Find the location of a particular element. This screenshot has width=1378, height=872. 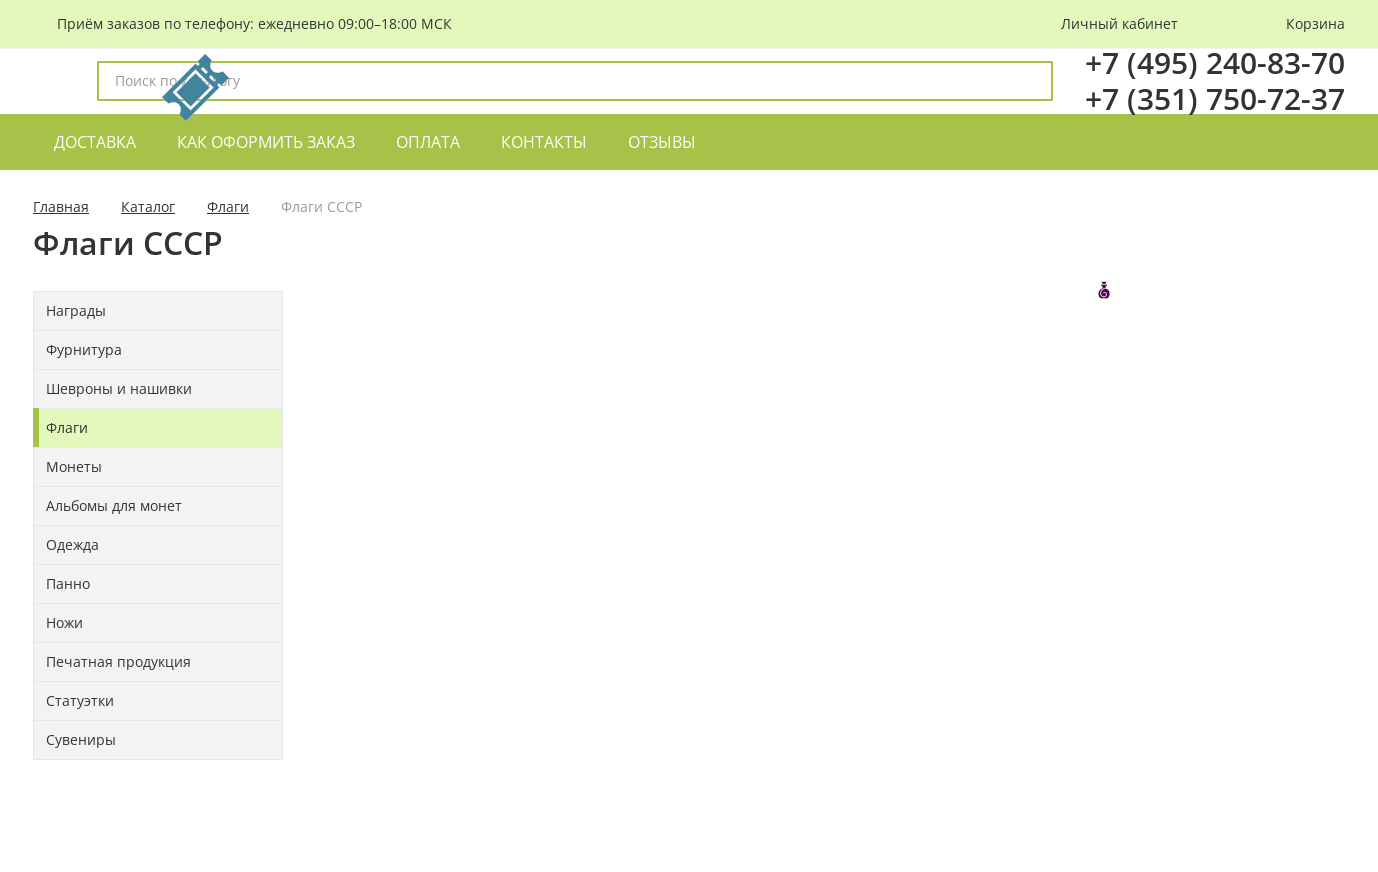

access potion or elixir inventory is located at coordinates (1104, 290).